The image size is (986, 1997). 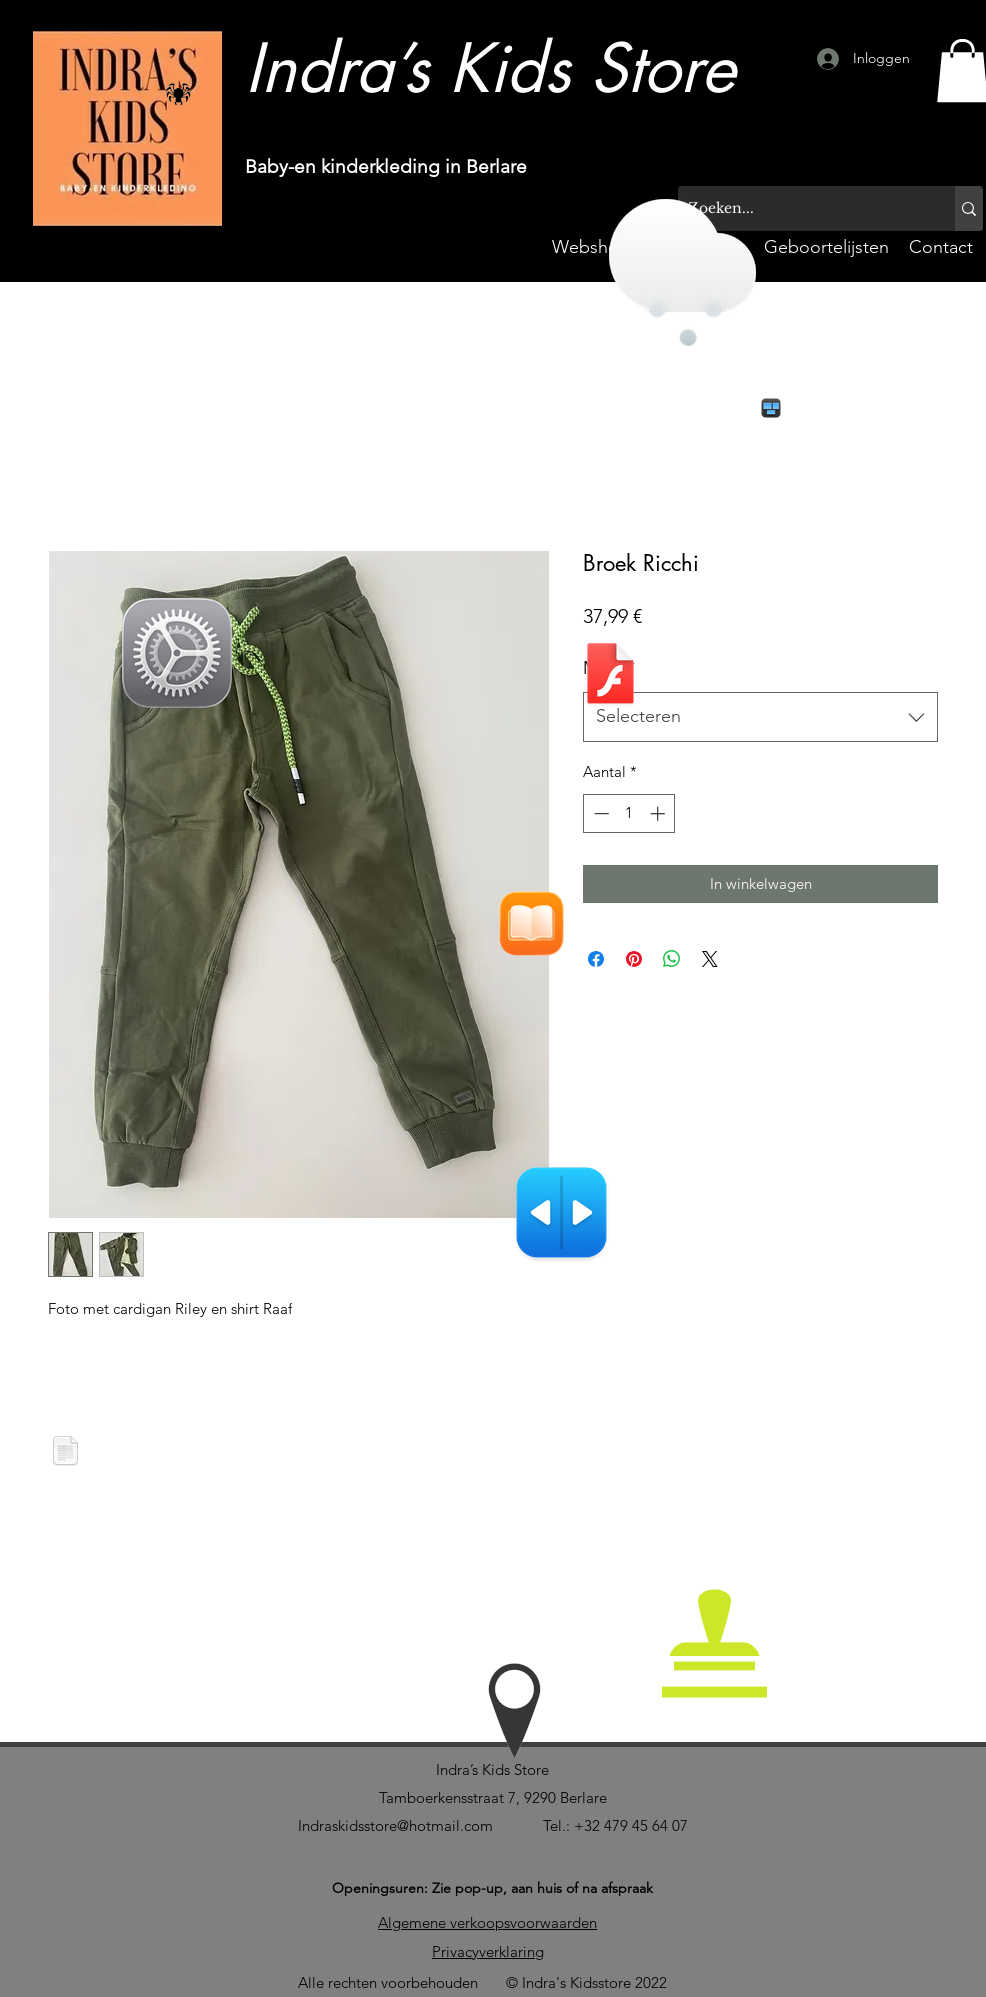 I want to click on open multitasking view, so click(x=771, y=408).